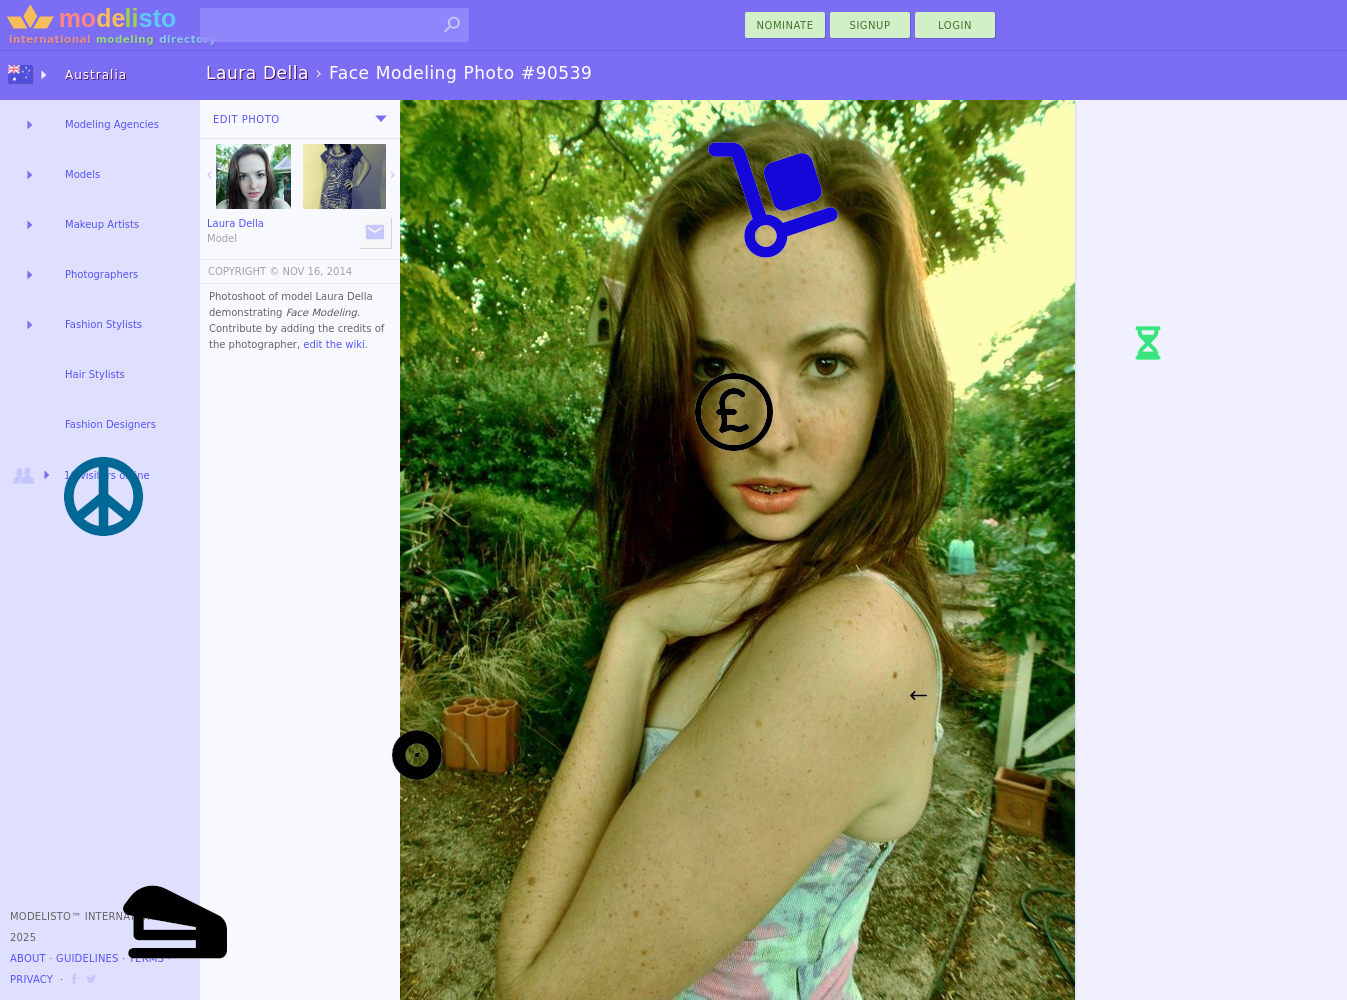 The image size is (1347, 1000). Describe the element at coordinates (918, 695) in the screenshot. I see `go back to the previous page` at that location.